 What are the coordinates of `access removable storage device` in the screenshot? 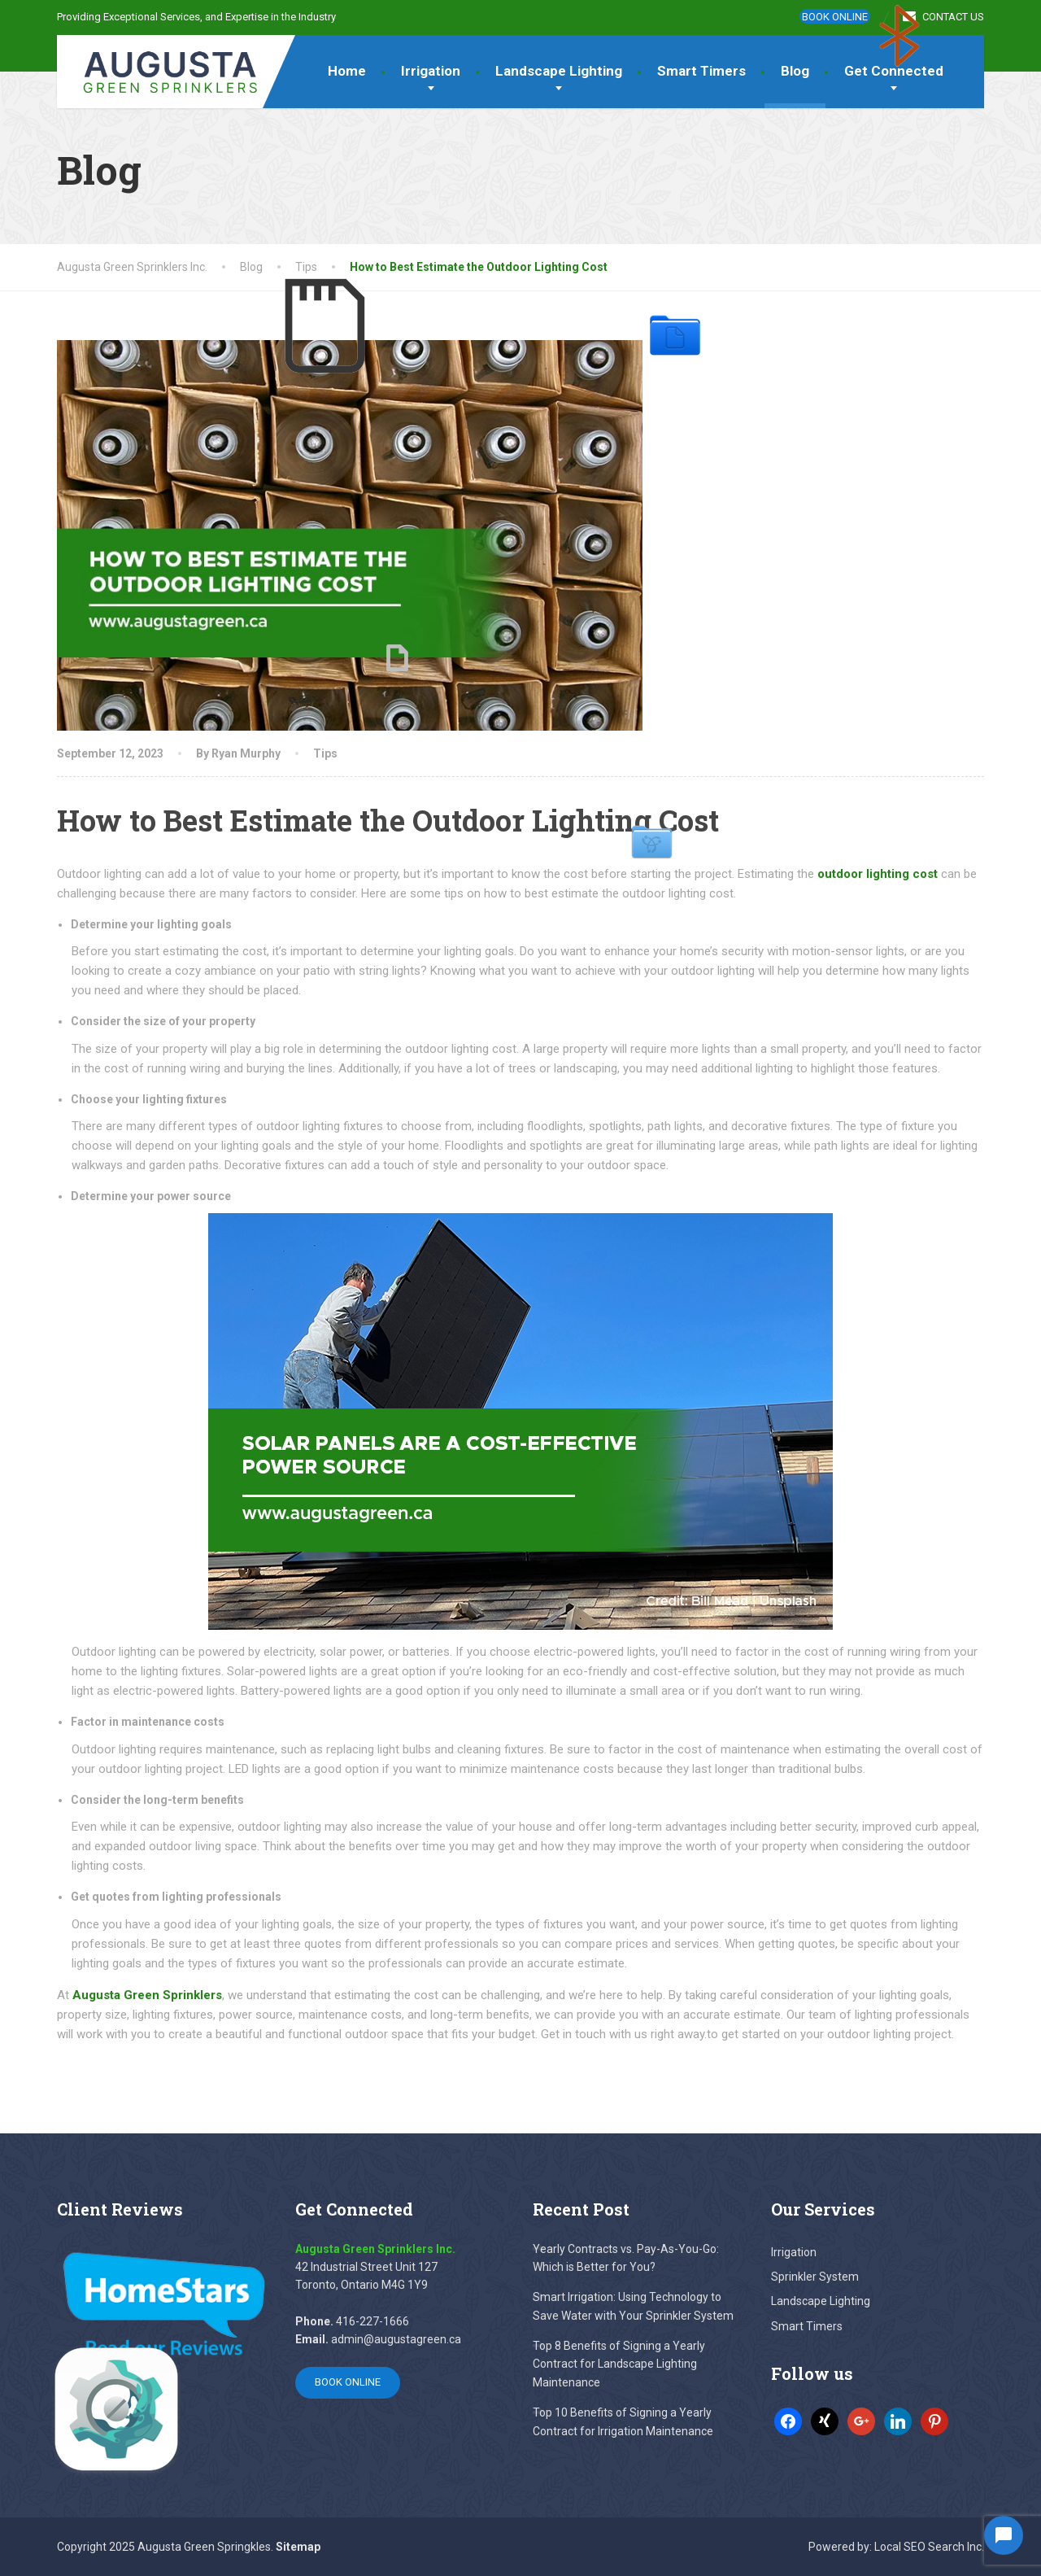 It's located at (321, 322).